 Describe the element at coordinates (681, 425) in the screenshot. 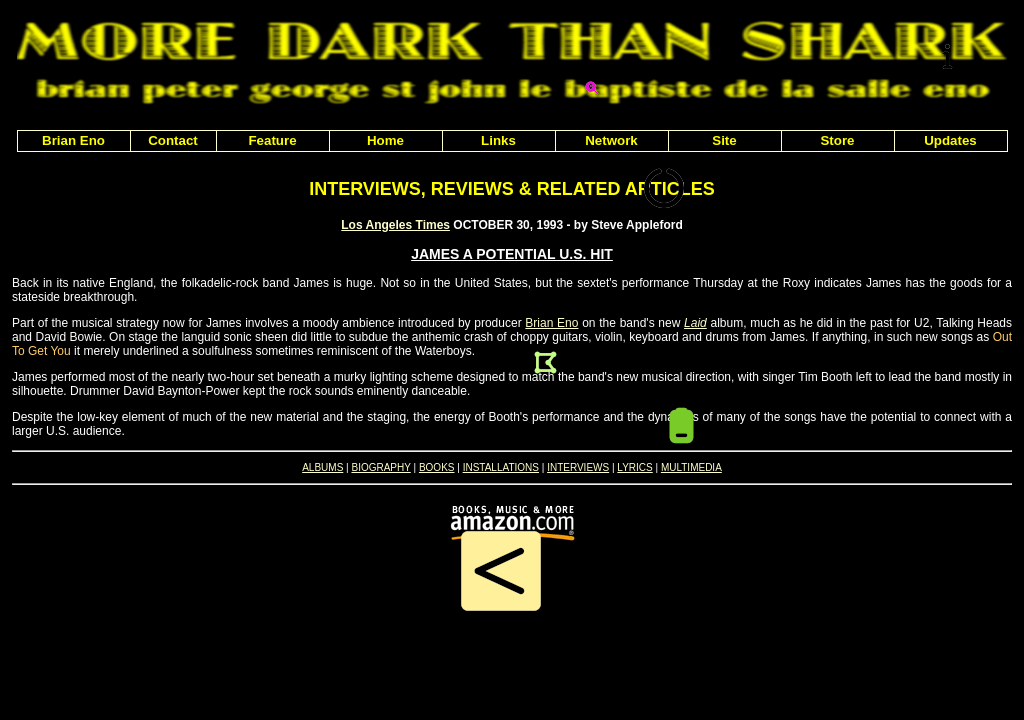

I see `indicates low battery level` at that location.